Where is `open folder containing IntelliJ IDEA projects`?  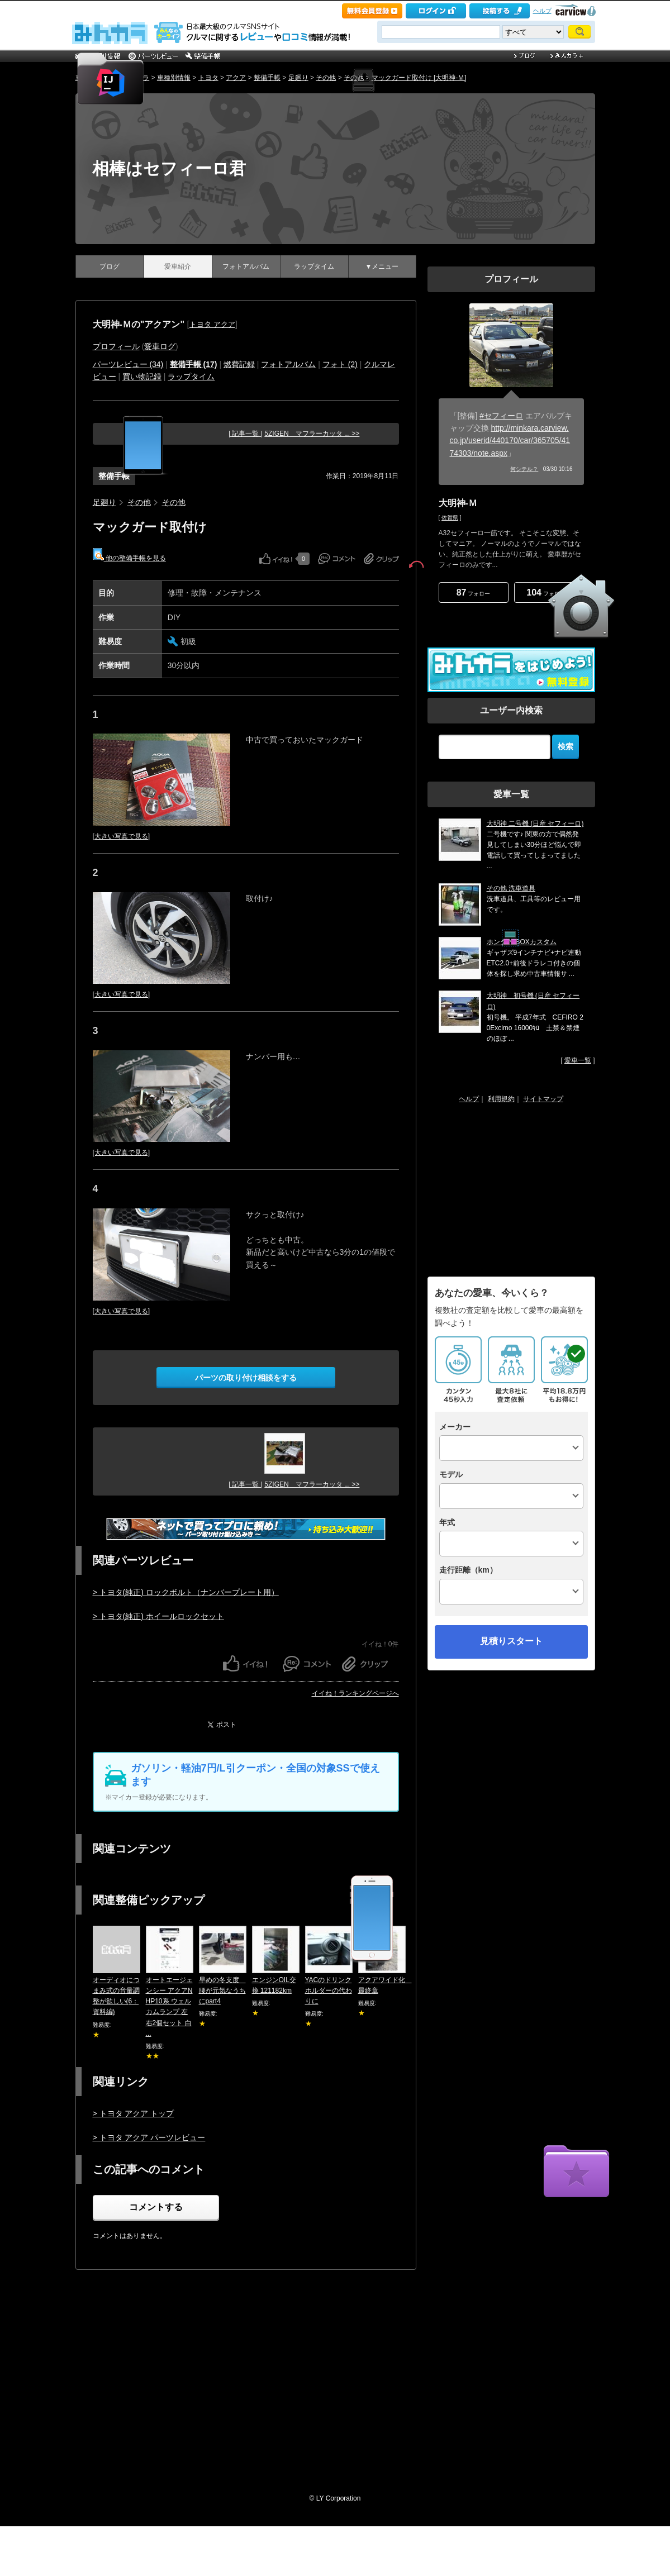
open folder containing IntelliJ IDEA projects is located at coordinates (110, 80).